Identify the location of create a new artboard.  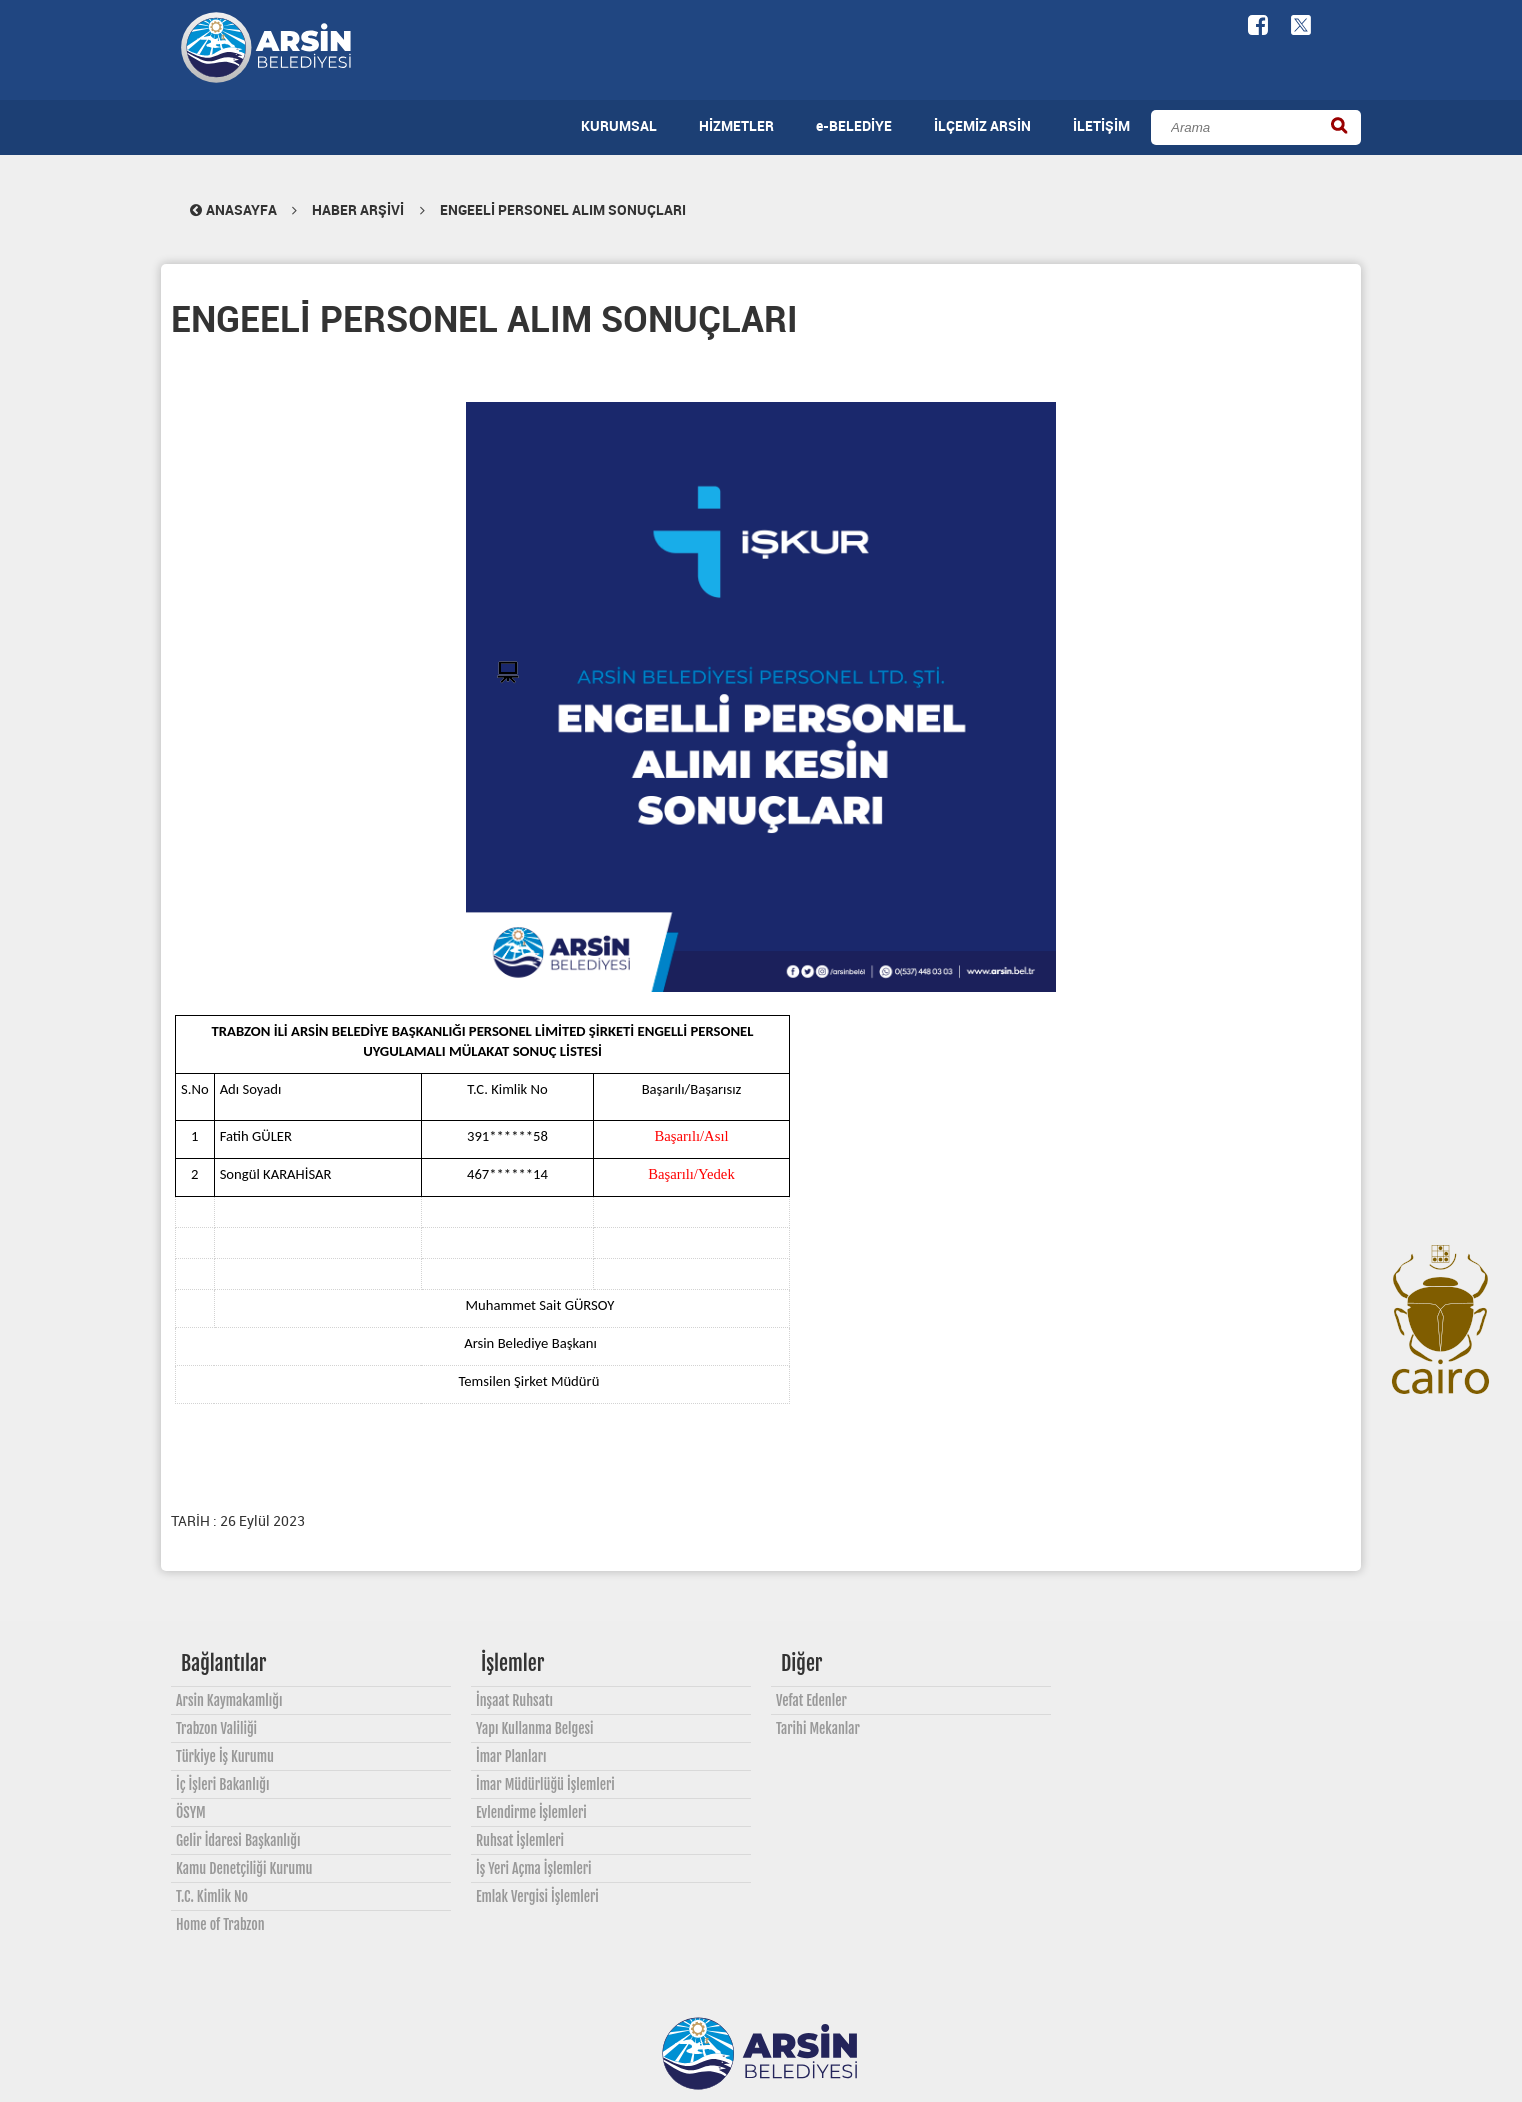
(508, 672).